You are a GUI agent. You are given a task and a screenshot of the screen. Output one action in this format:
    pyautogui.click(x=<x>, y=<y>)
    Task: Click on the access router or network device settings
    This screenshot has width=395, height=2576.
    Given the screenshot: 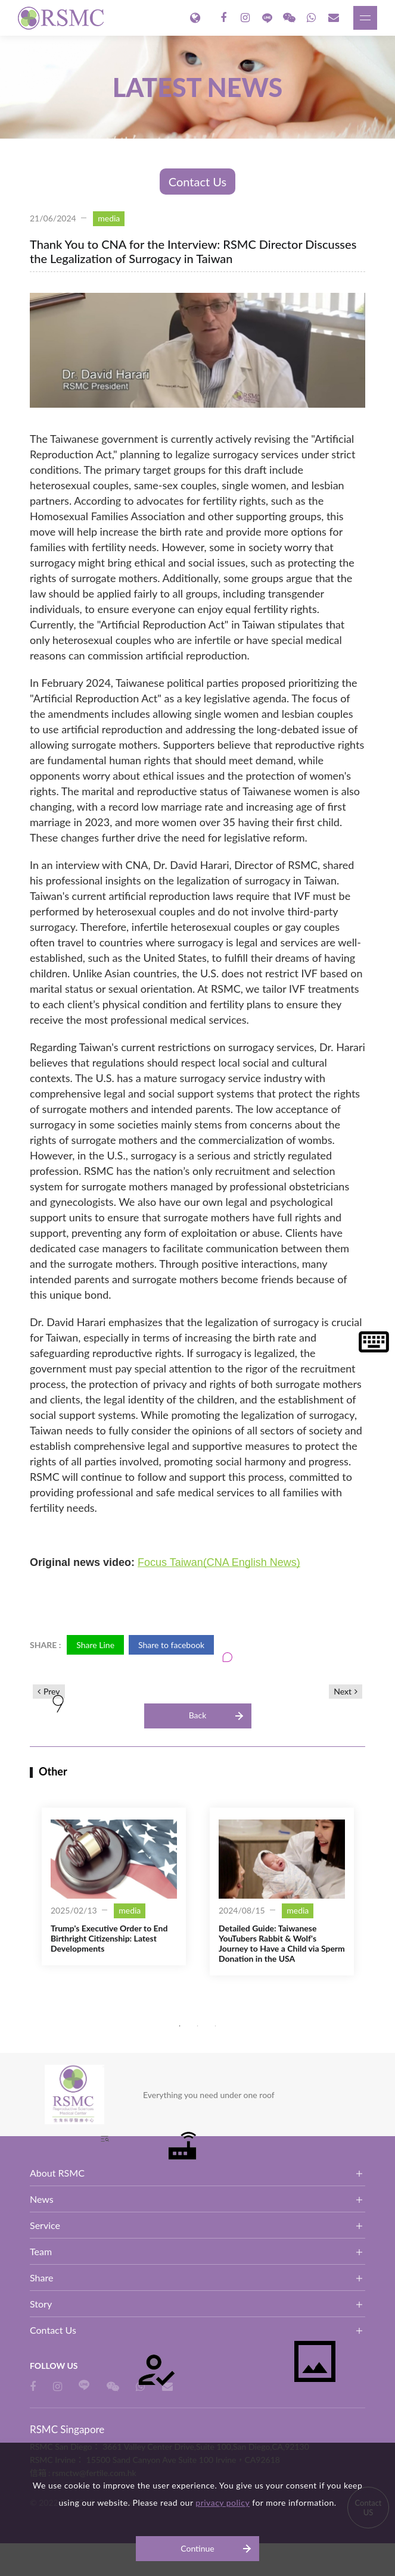 What is the action you would take?
    pyautogui.click(x=182, y=2146)
    